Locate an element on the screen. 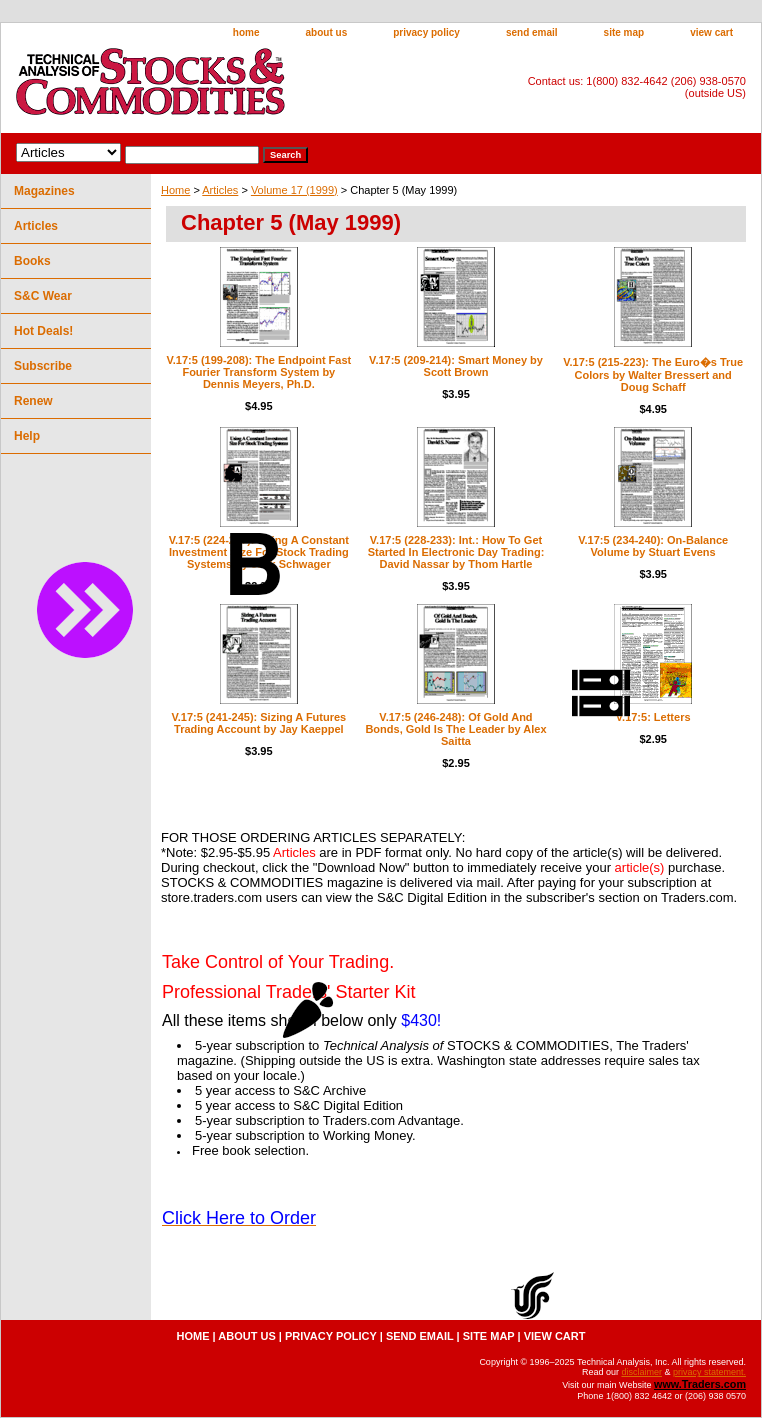 This screenshot has width=762, height=1418. Air China airline logo is located at coordinates (532, 1295).